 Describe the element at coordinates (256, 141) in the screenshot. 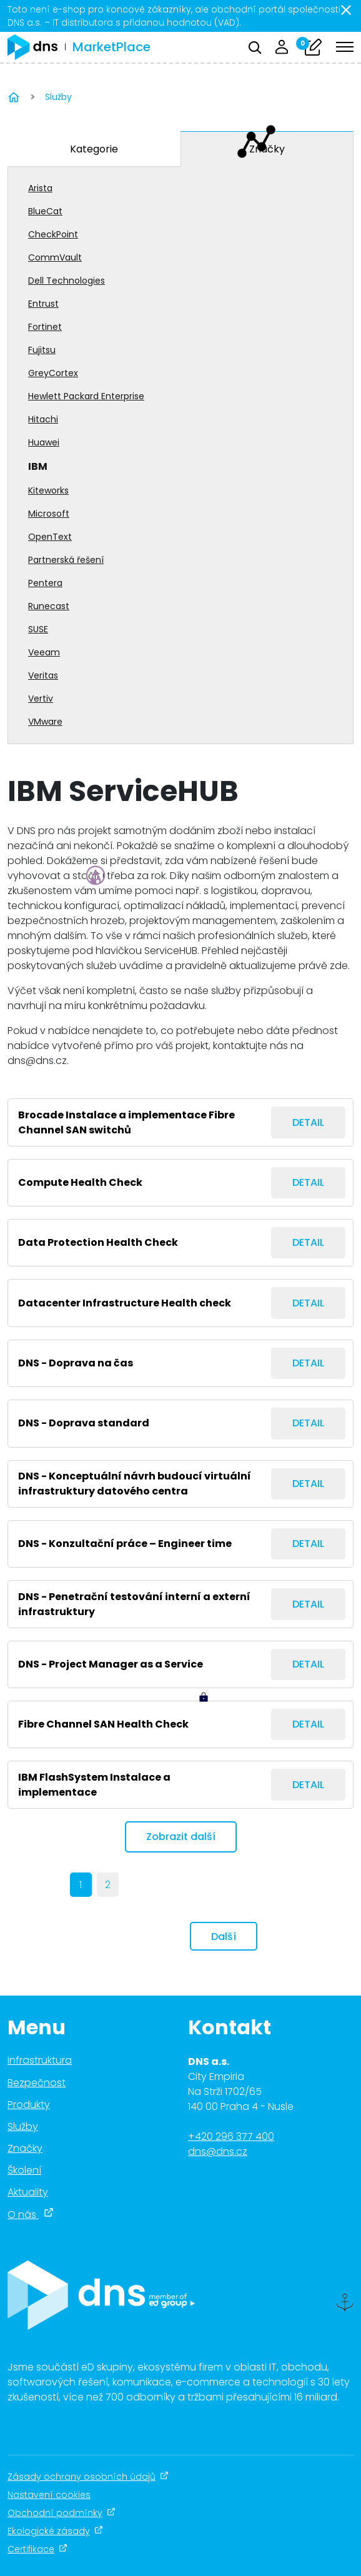

I see `view connected data points or analytics` at that location.